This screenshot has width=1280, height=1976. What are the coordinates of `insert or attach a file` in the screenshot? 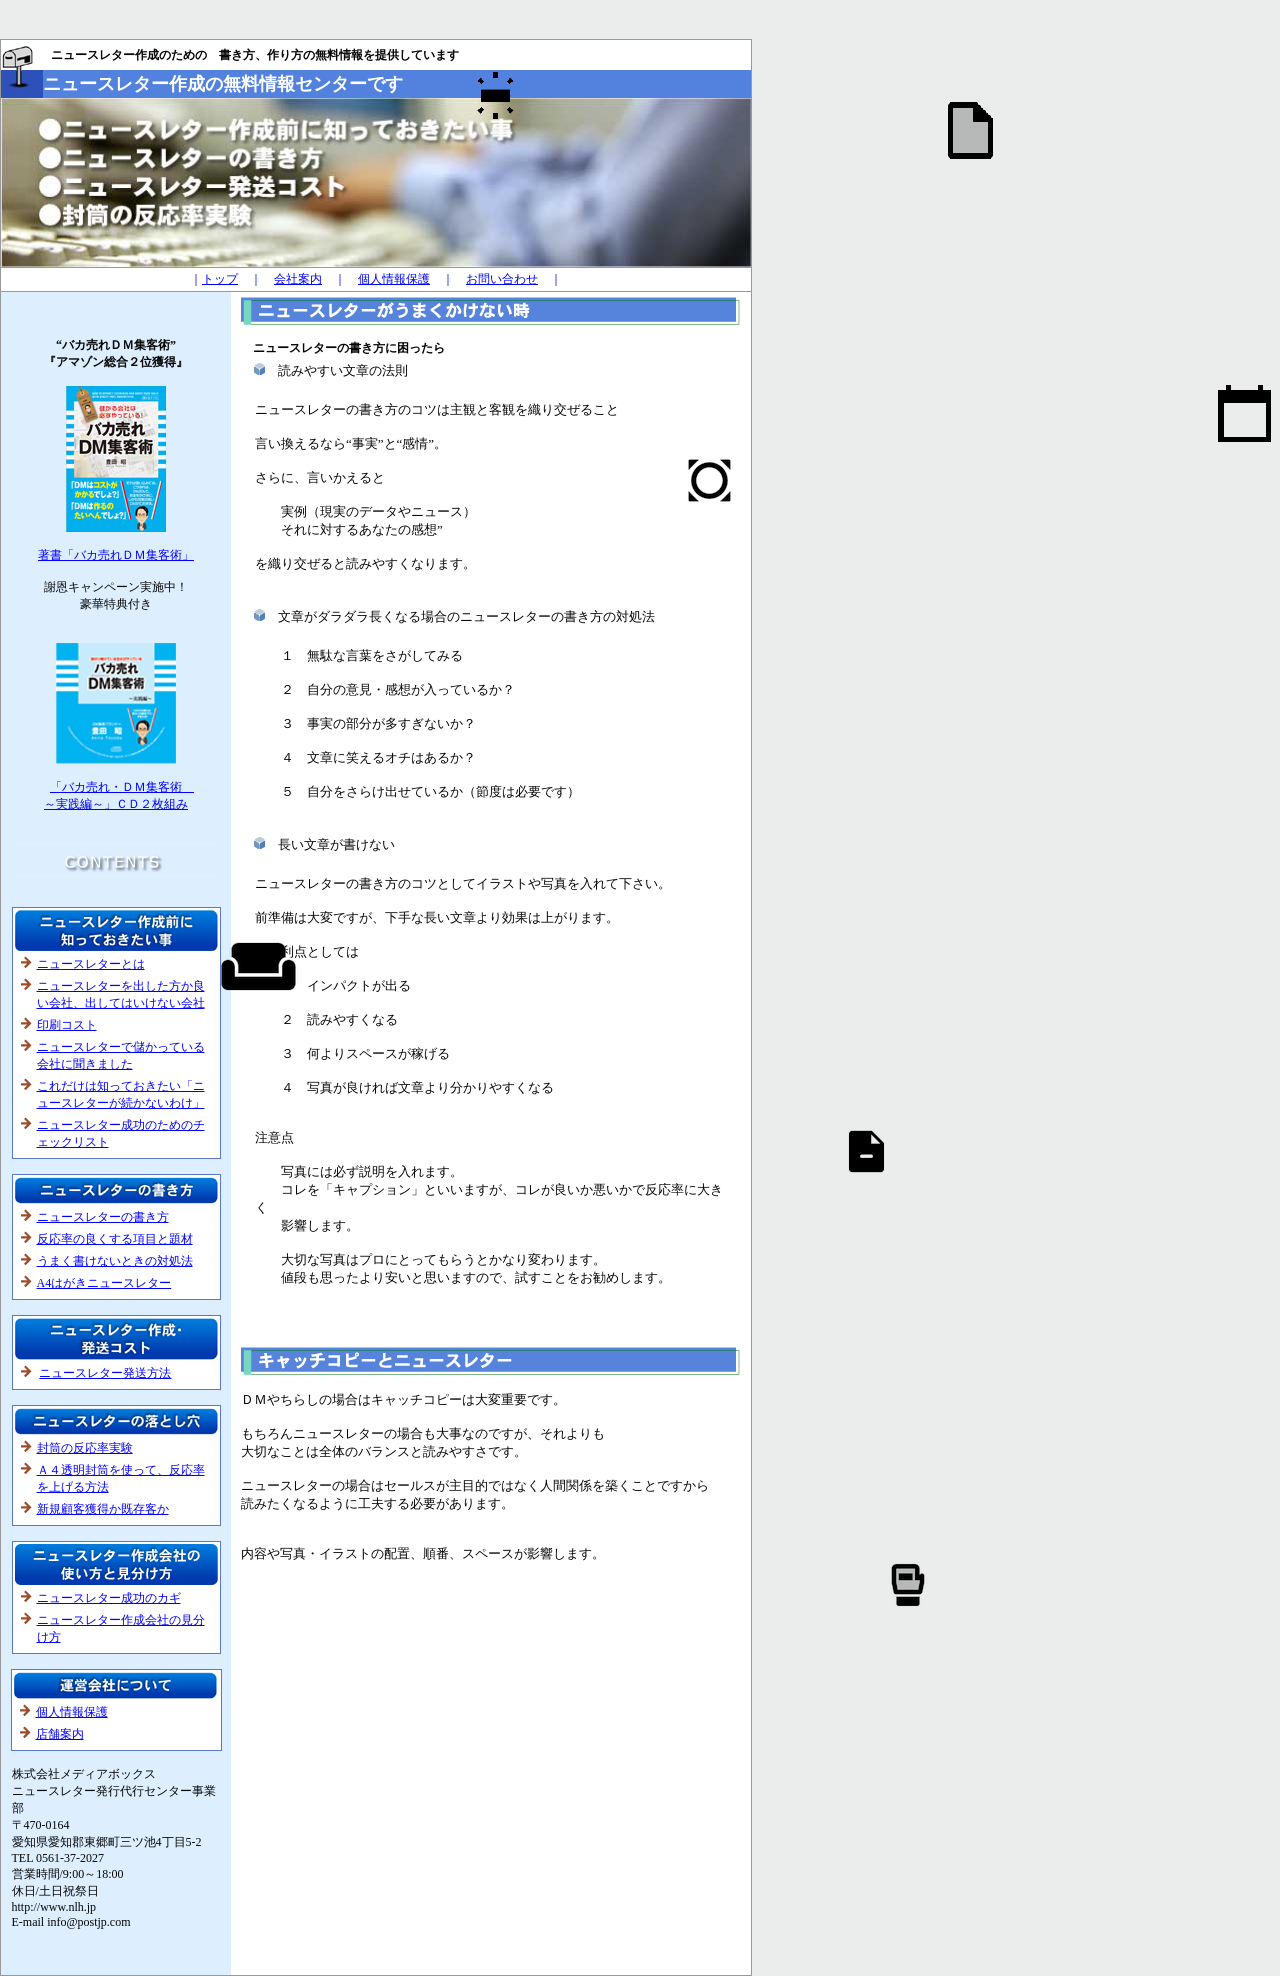 It's located at (970, 130).